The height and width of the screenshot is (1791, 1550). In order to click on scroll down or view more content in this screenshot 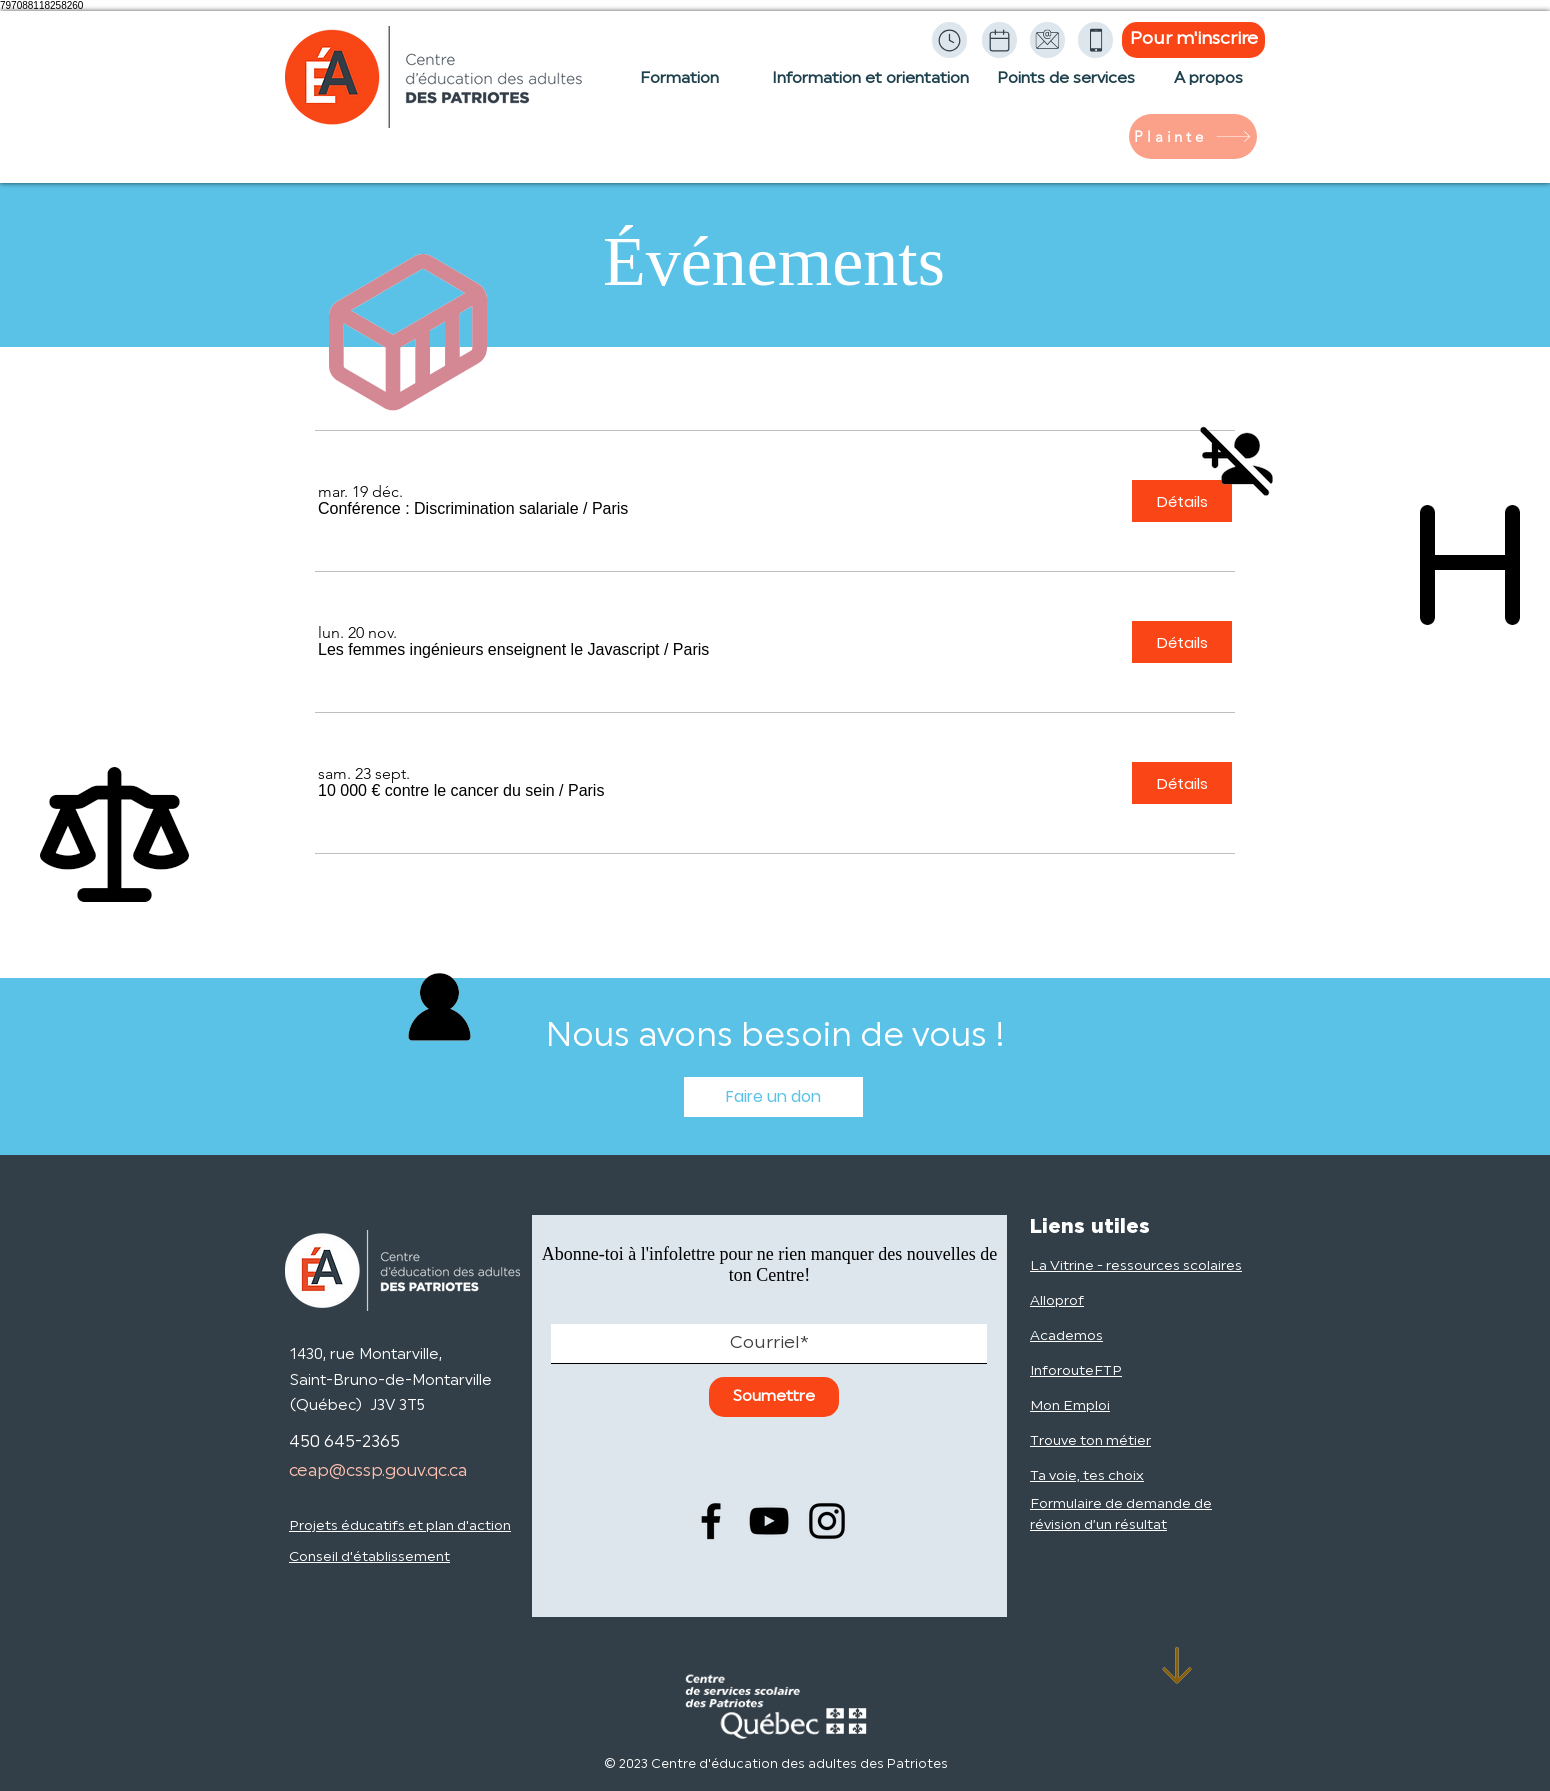, I will do `click(1177, 1665)`.